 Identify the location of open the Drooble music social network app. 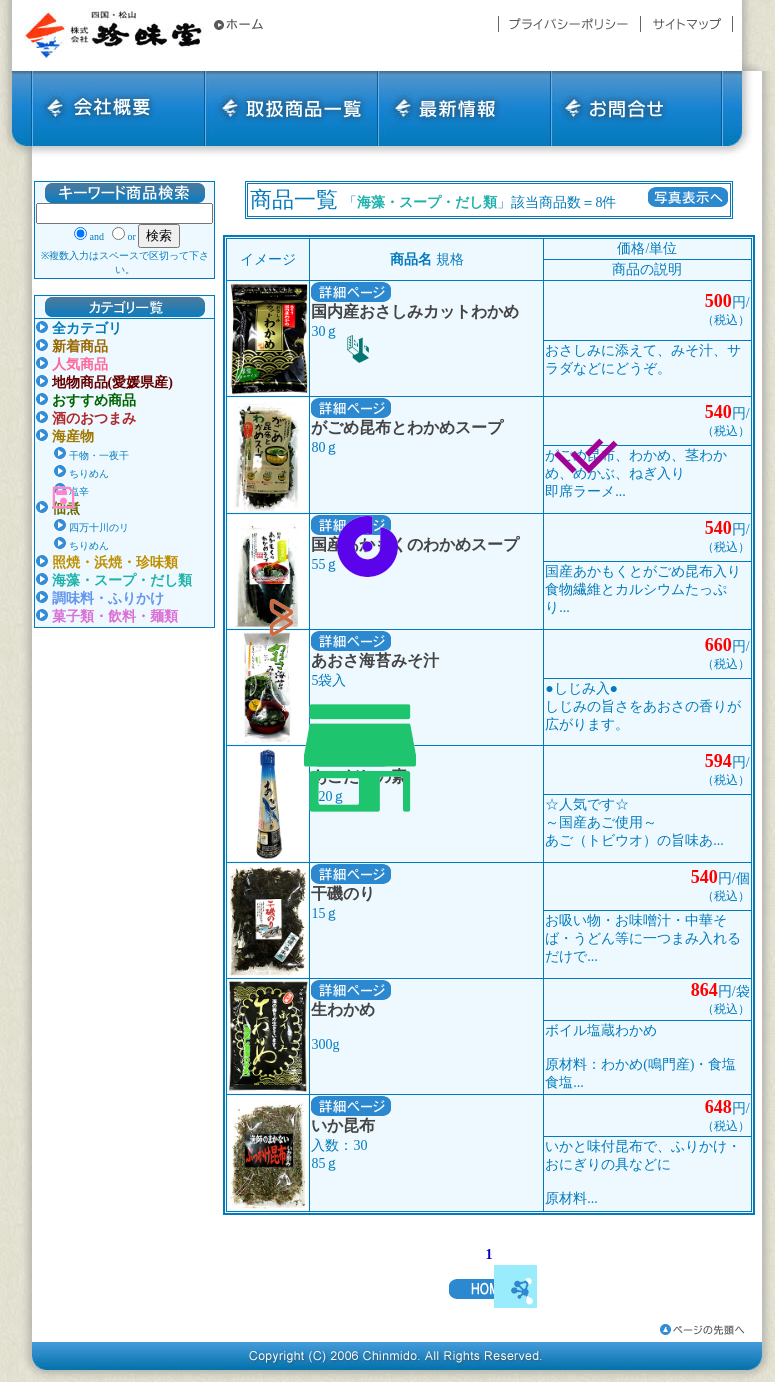
(367, 546).